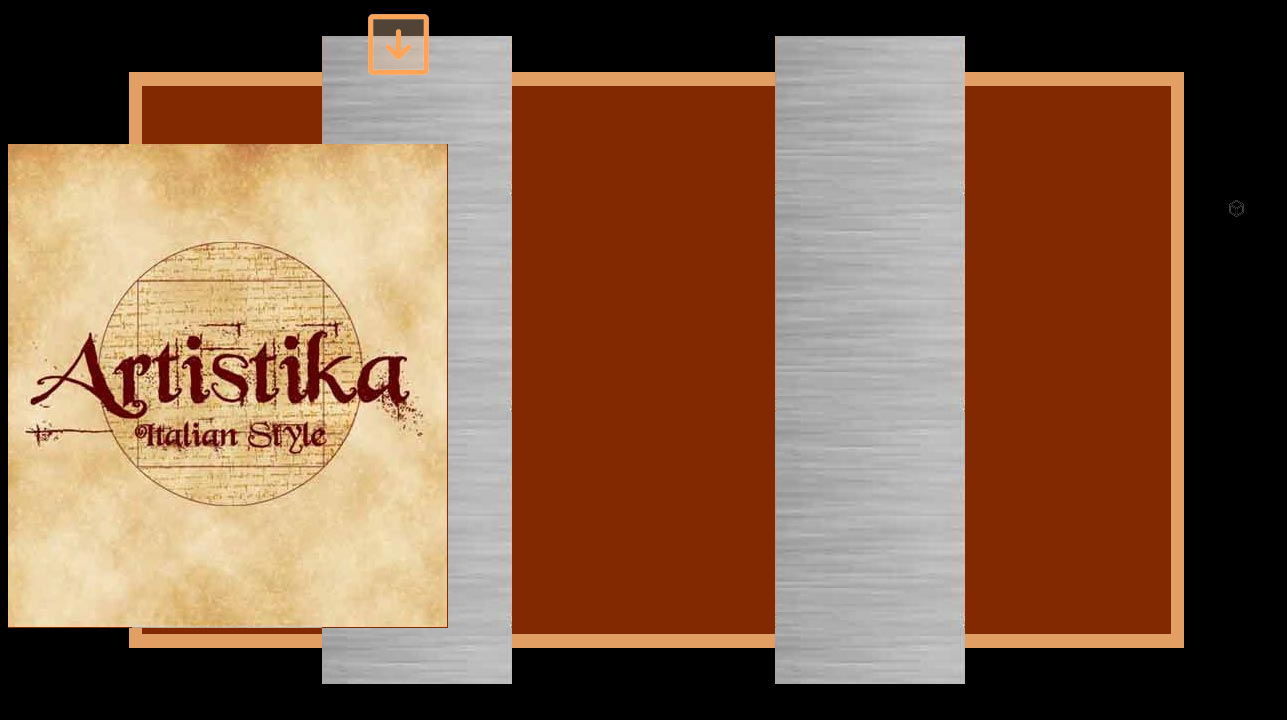 The image size is (1287, 720). Describe the element at coordinates (1236, 208) in the screenshot. I see `indicates a method or function in code` at that location.